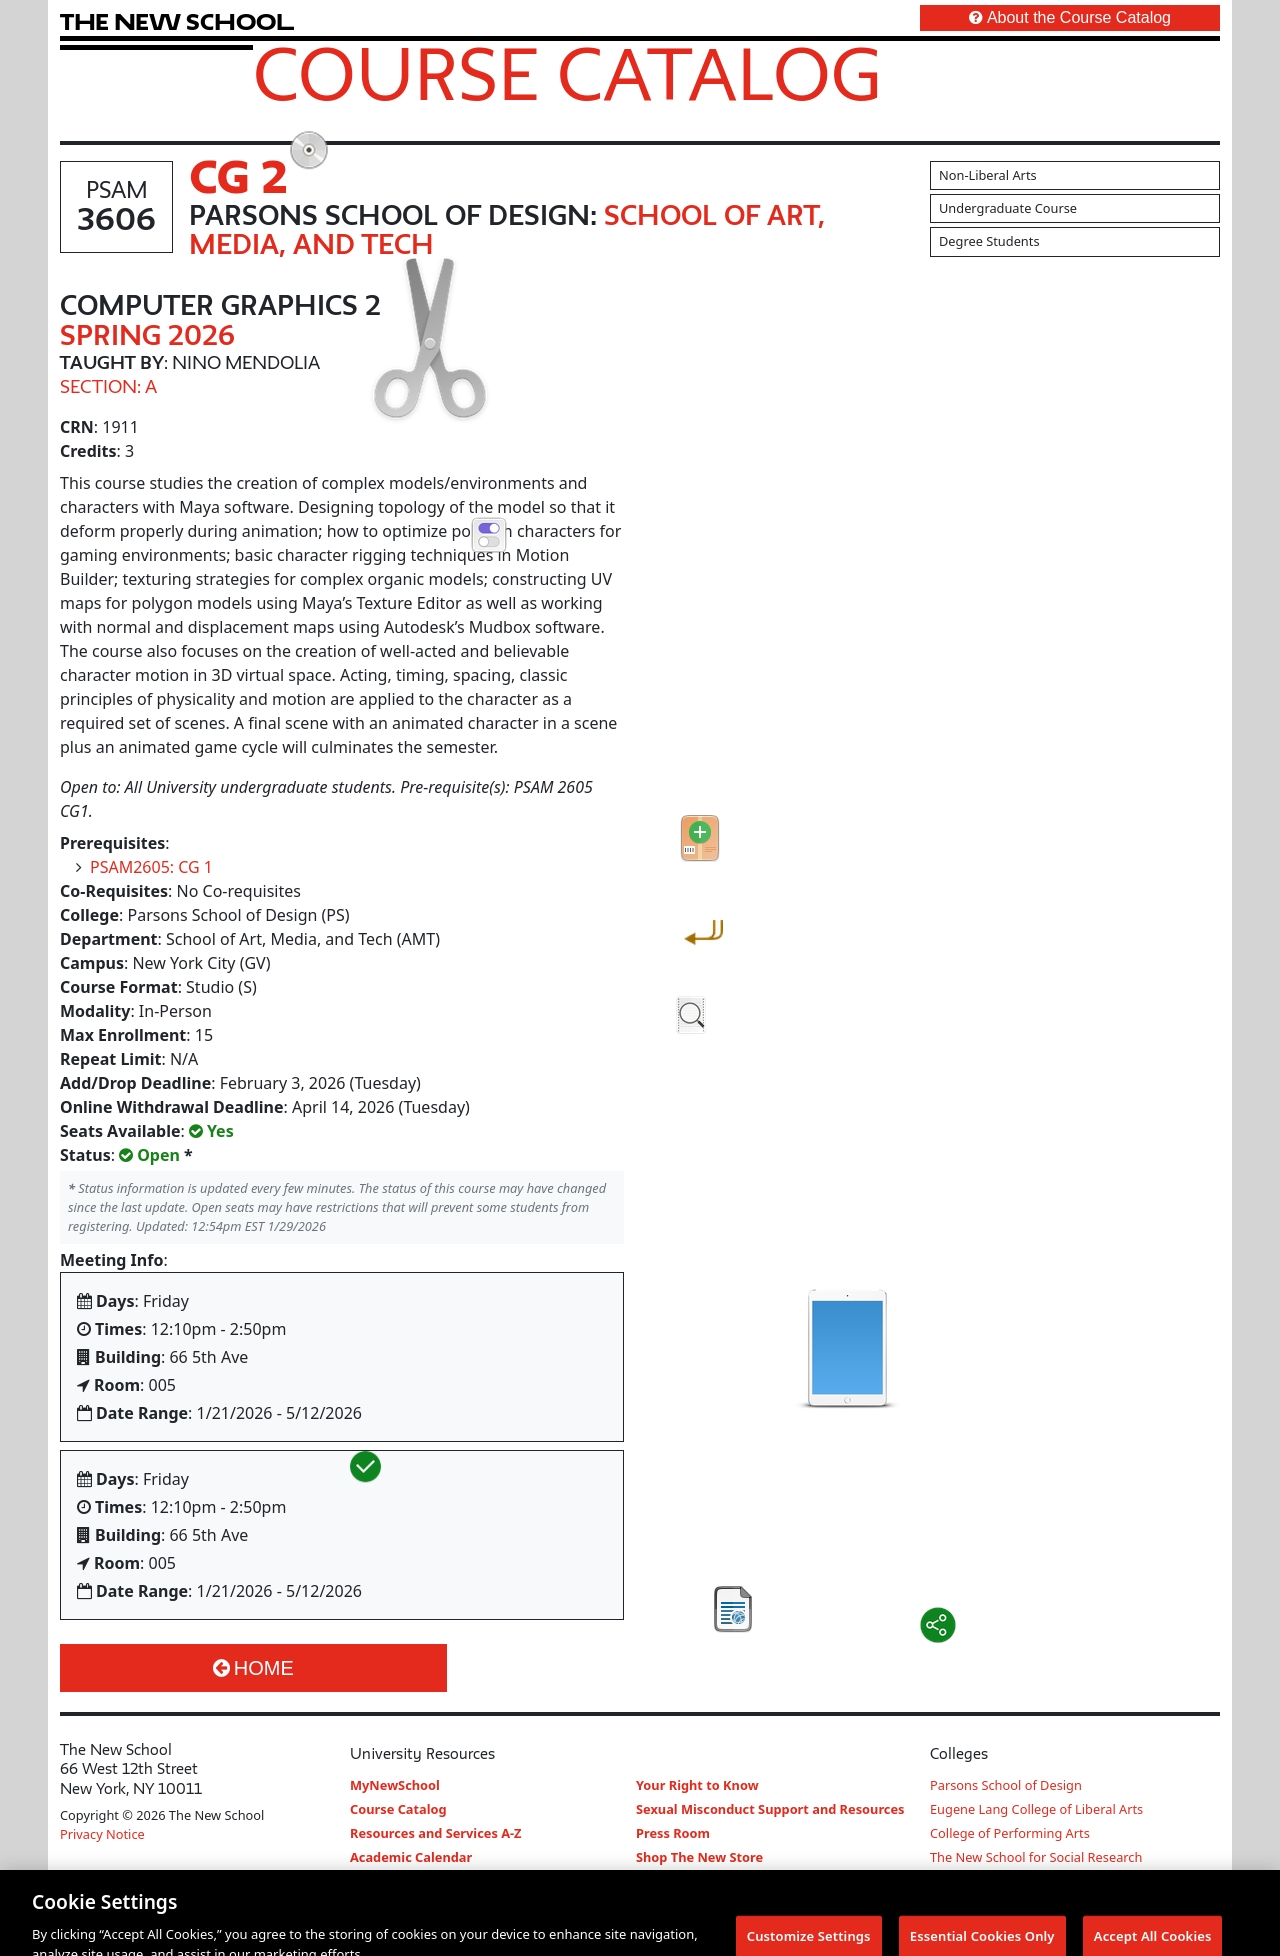 This screenshot has width=1280, height=1956. I want to click on open unity tweak tool settings, so click(489, 535).